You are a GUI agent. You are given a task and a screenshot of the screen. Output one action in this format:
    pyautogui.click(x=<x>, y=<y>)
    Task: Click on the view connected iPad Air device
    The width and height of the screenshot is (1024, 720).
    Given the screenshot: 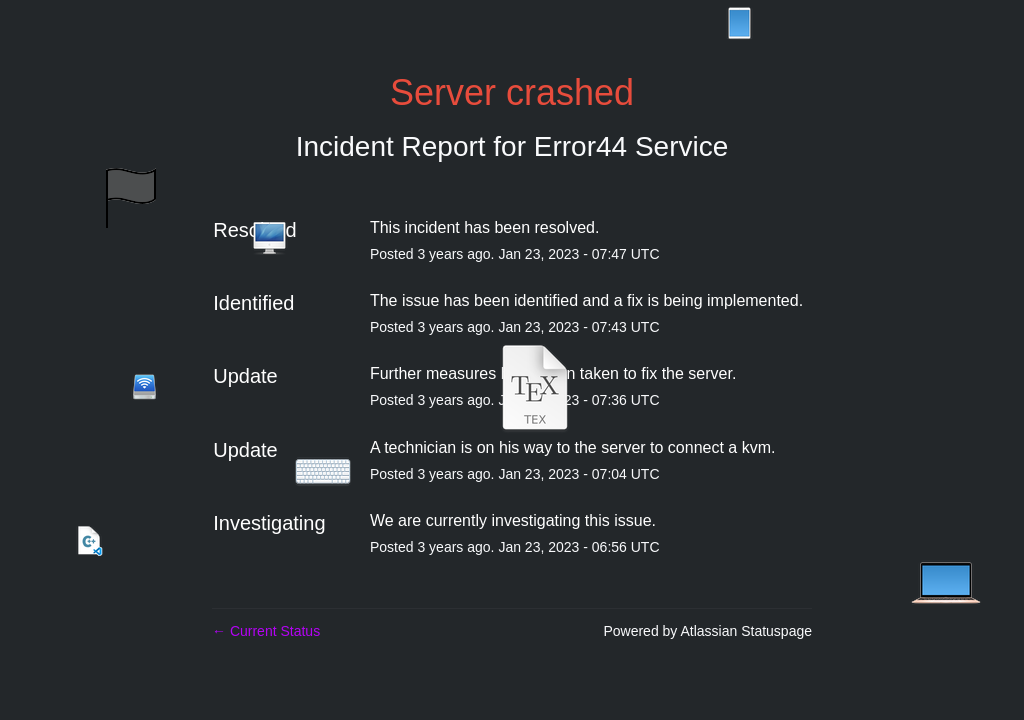 What is the action you would take?
    pyautogui.click(x=739, y=23)
    